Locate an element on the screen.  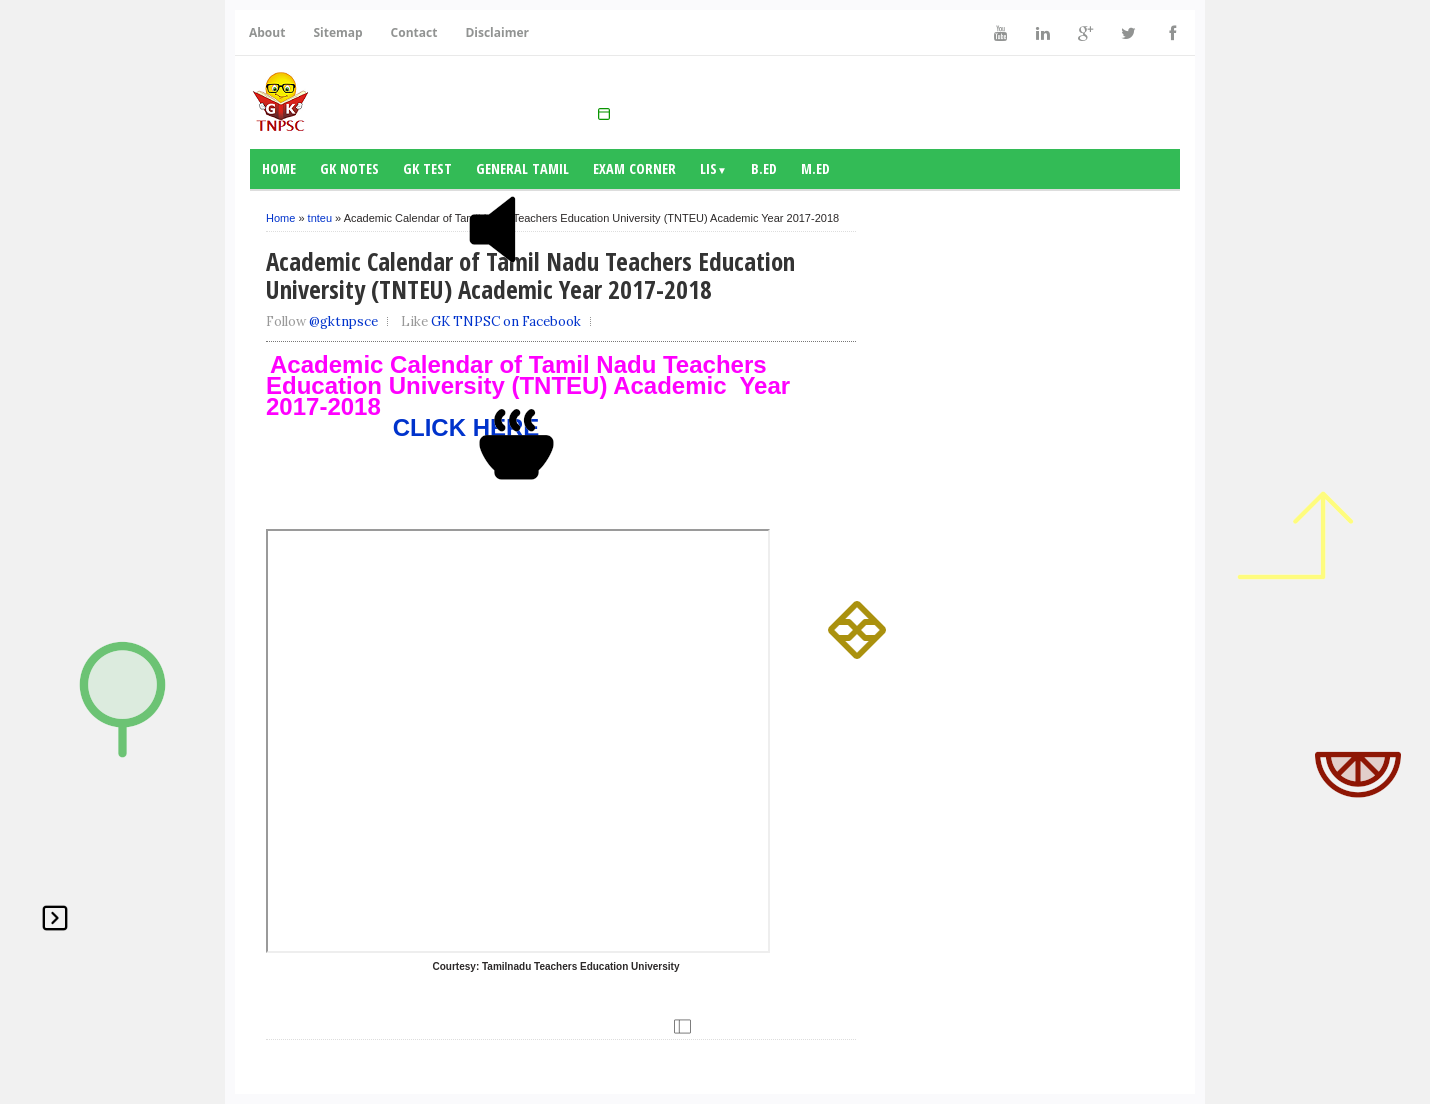
browse soup or hot food options is located at coordinates (516, 442).